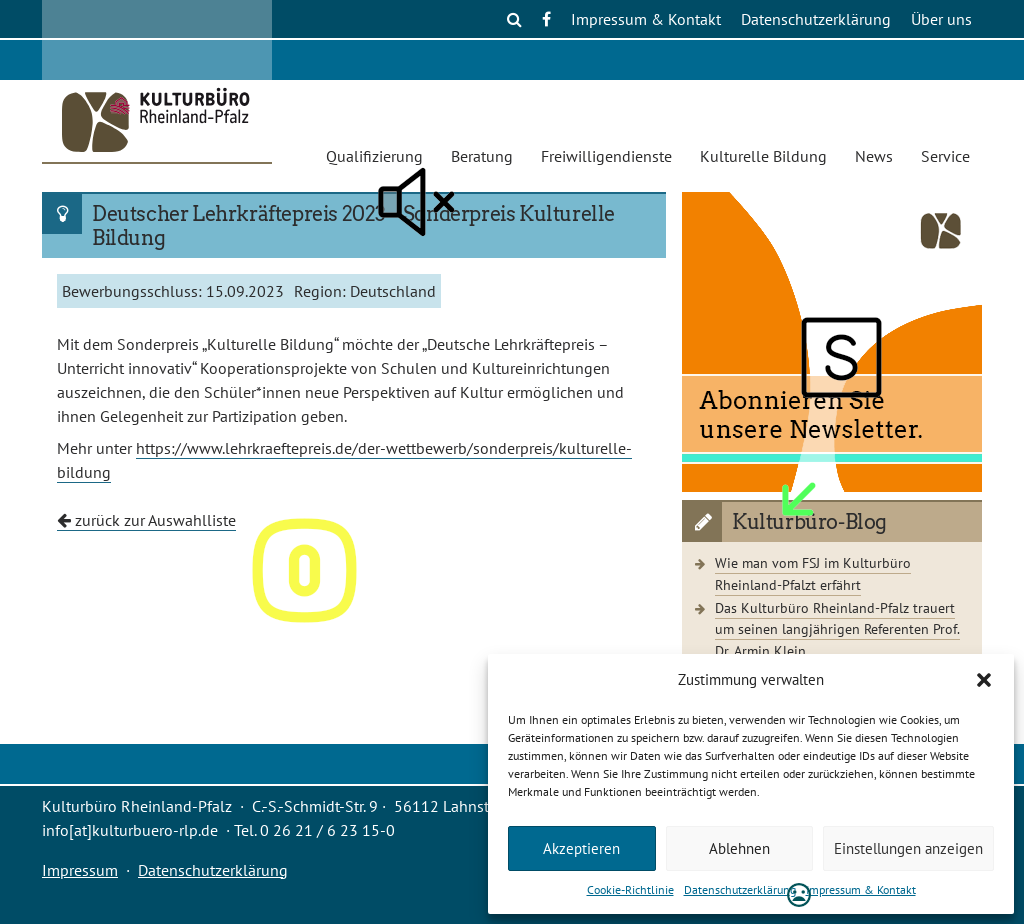 The height and width of the screenshot is (924, 1024). Describe the element at coordinates (304, 570) in the screenshot. I see `indicates zero items or empty count` at that location.